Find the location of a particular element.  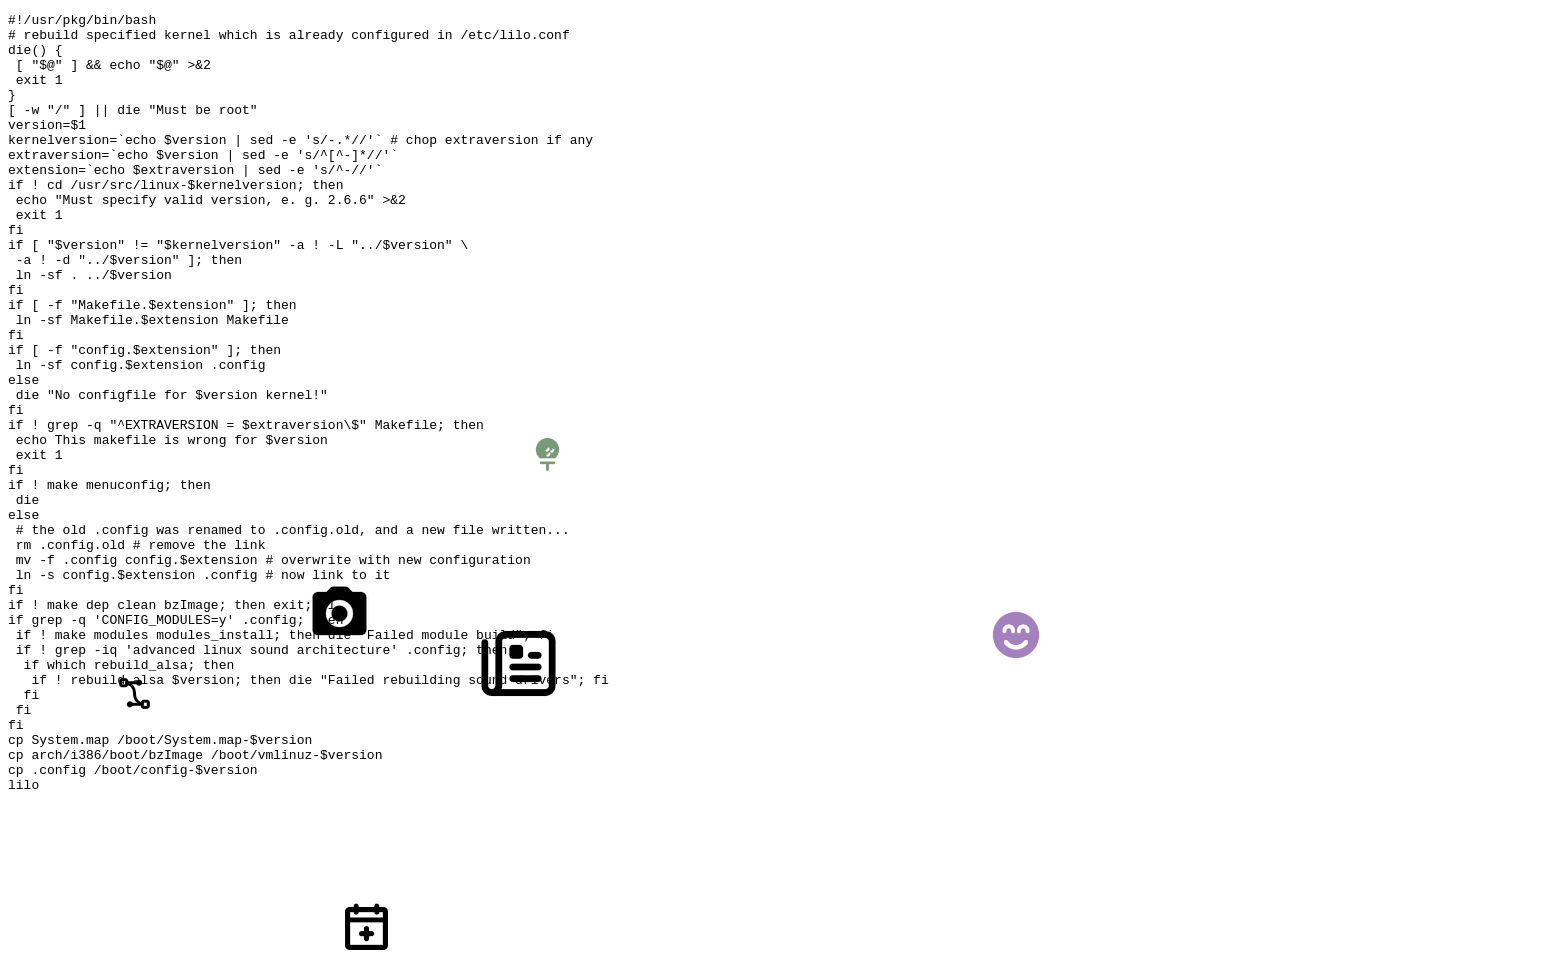

access golf or sports-related features is located at coordinates (547, 453).